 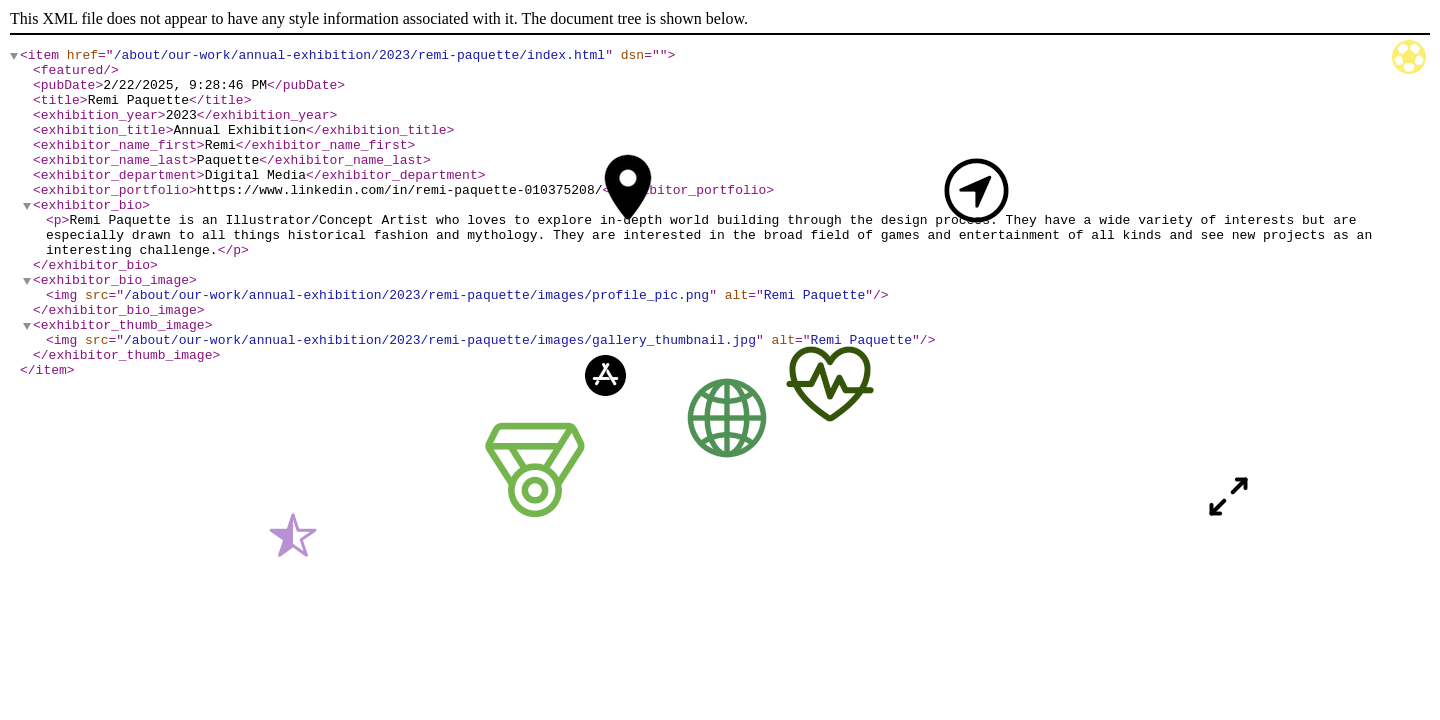 What do you see at coordinates (605, 375) in the screenshot?
I see `open the apple app store` at bounding box center [605, 375].